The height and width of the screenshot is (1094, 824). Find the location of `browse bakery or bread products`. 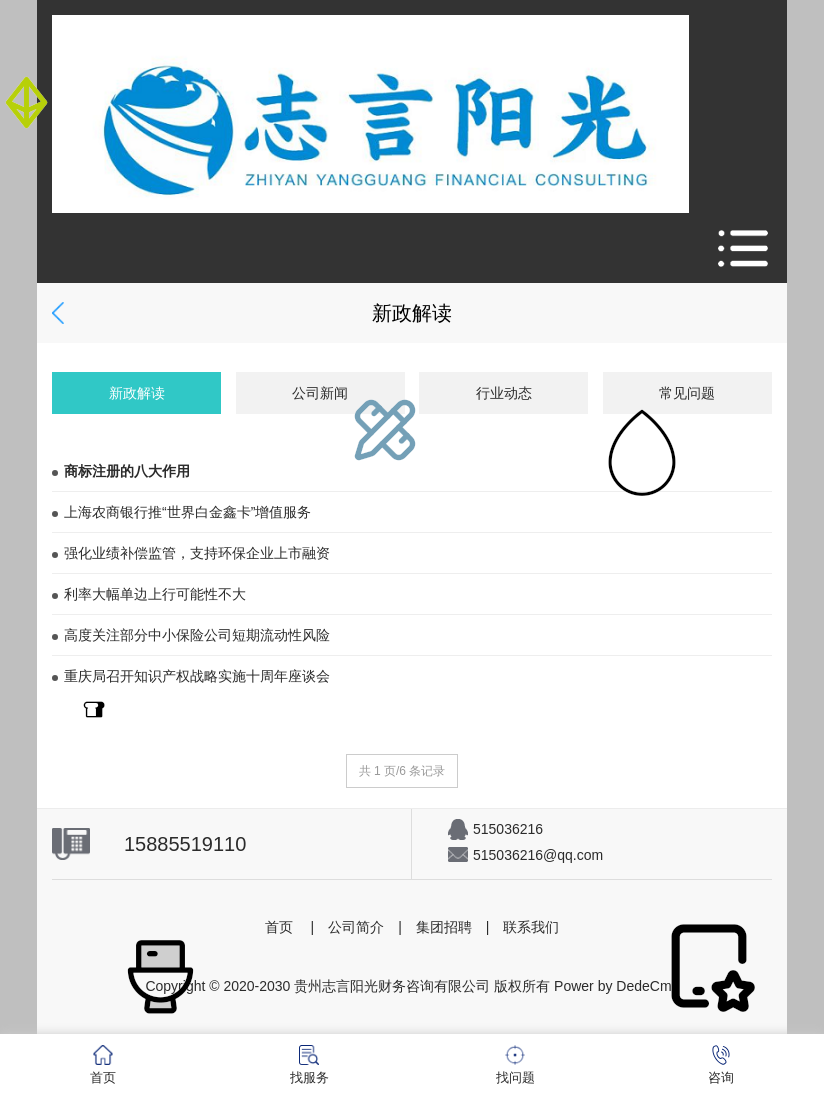

browse bakery or bread products is located at coordinates (94, 709).